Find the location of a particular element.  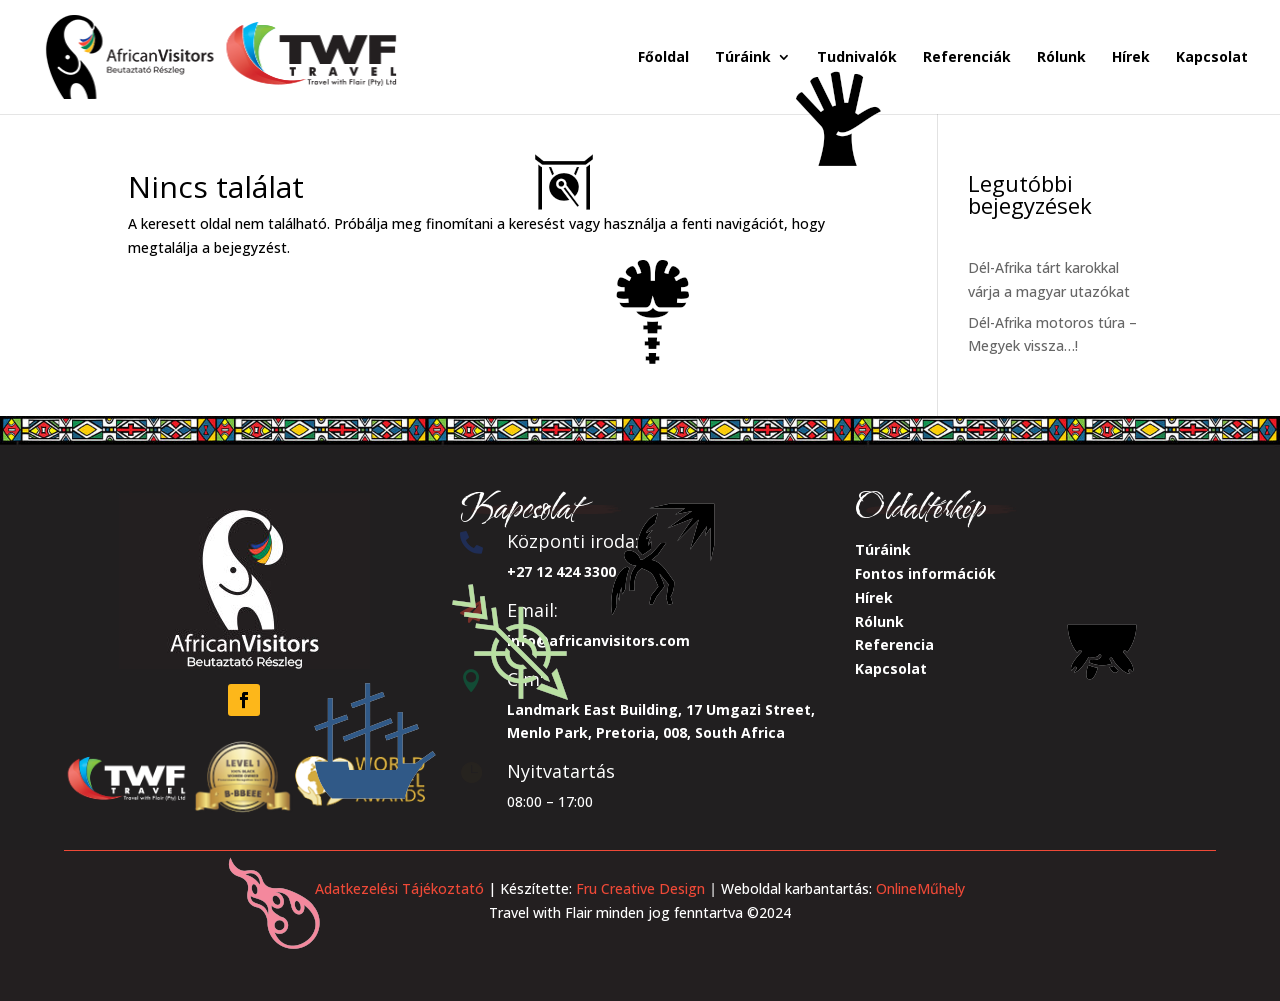

trigger a sound or audio alert is located at coordinates (564, 182).